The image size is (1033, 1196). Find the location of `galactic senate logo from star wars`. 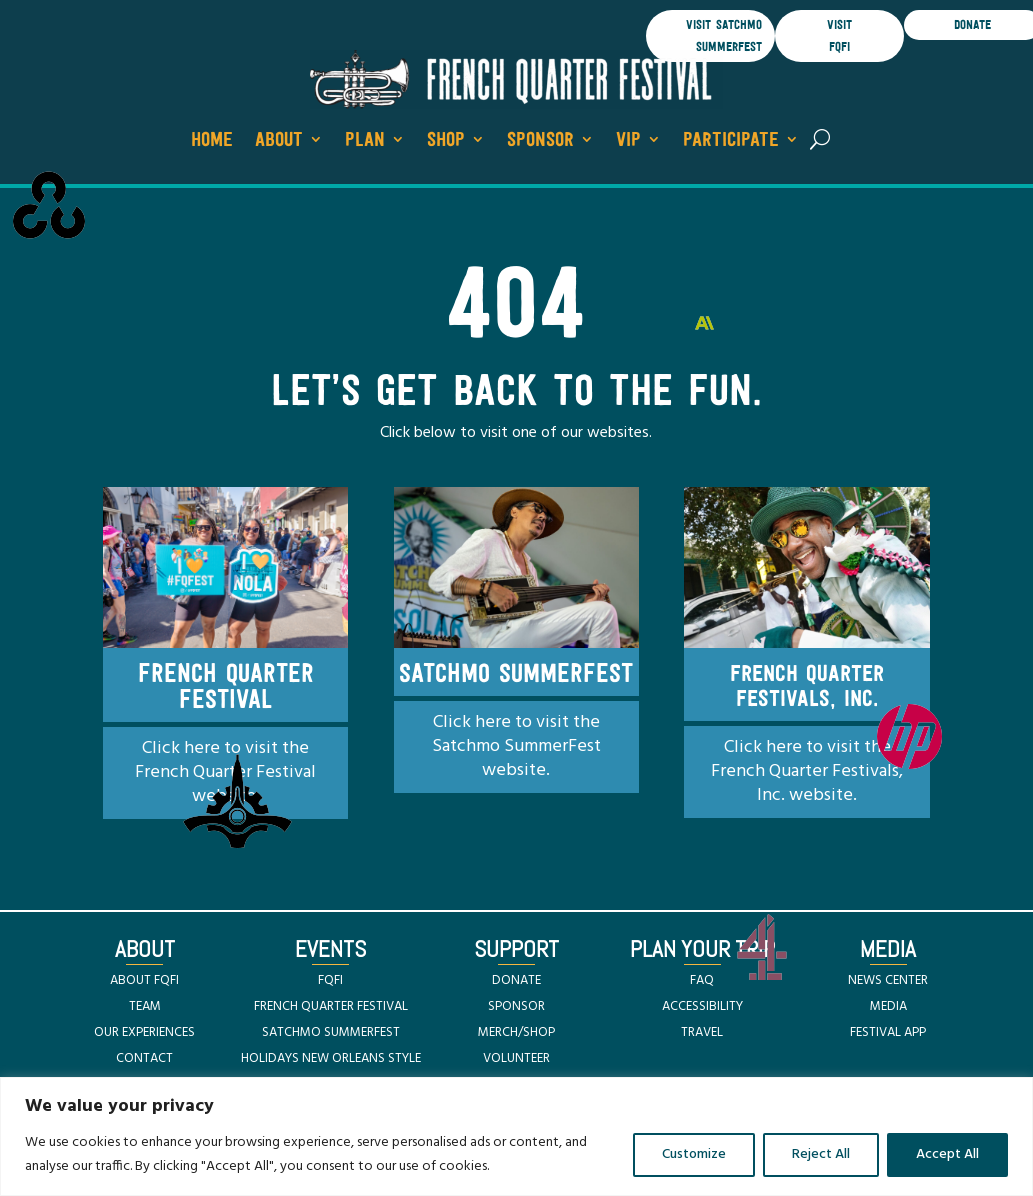

galactic senate logo from star wars is located at coordinates (237, 801).